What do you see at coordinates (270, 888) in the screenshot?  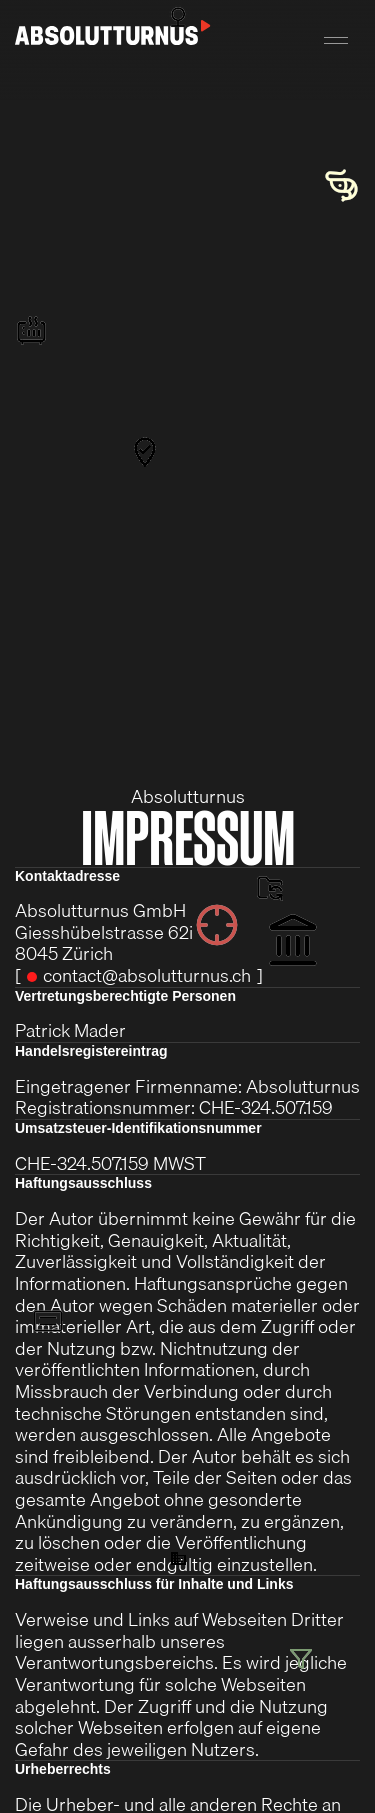 I see `sync folder contents with cloud storage` at bounding box center [270, 888].